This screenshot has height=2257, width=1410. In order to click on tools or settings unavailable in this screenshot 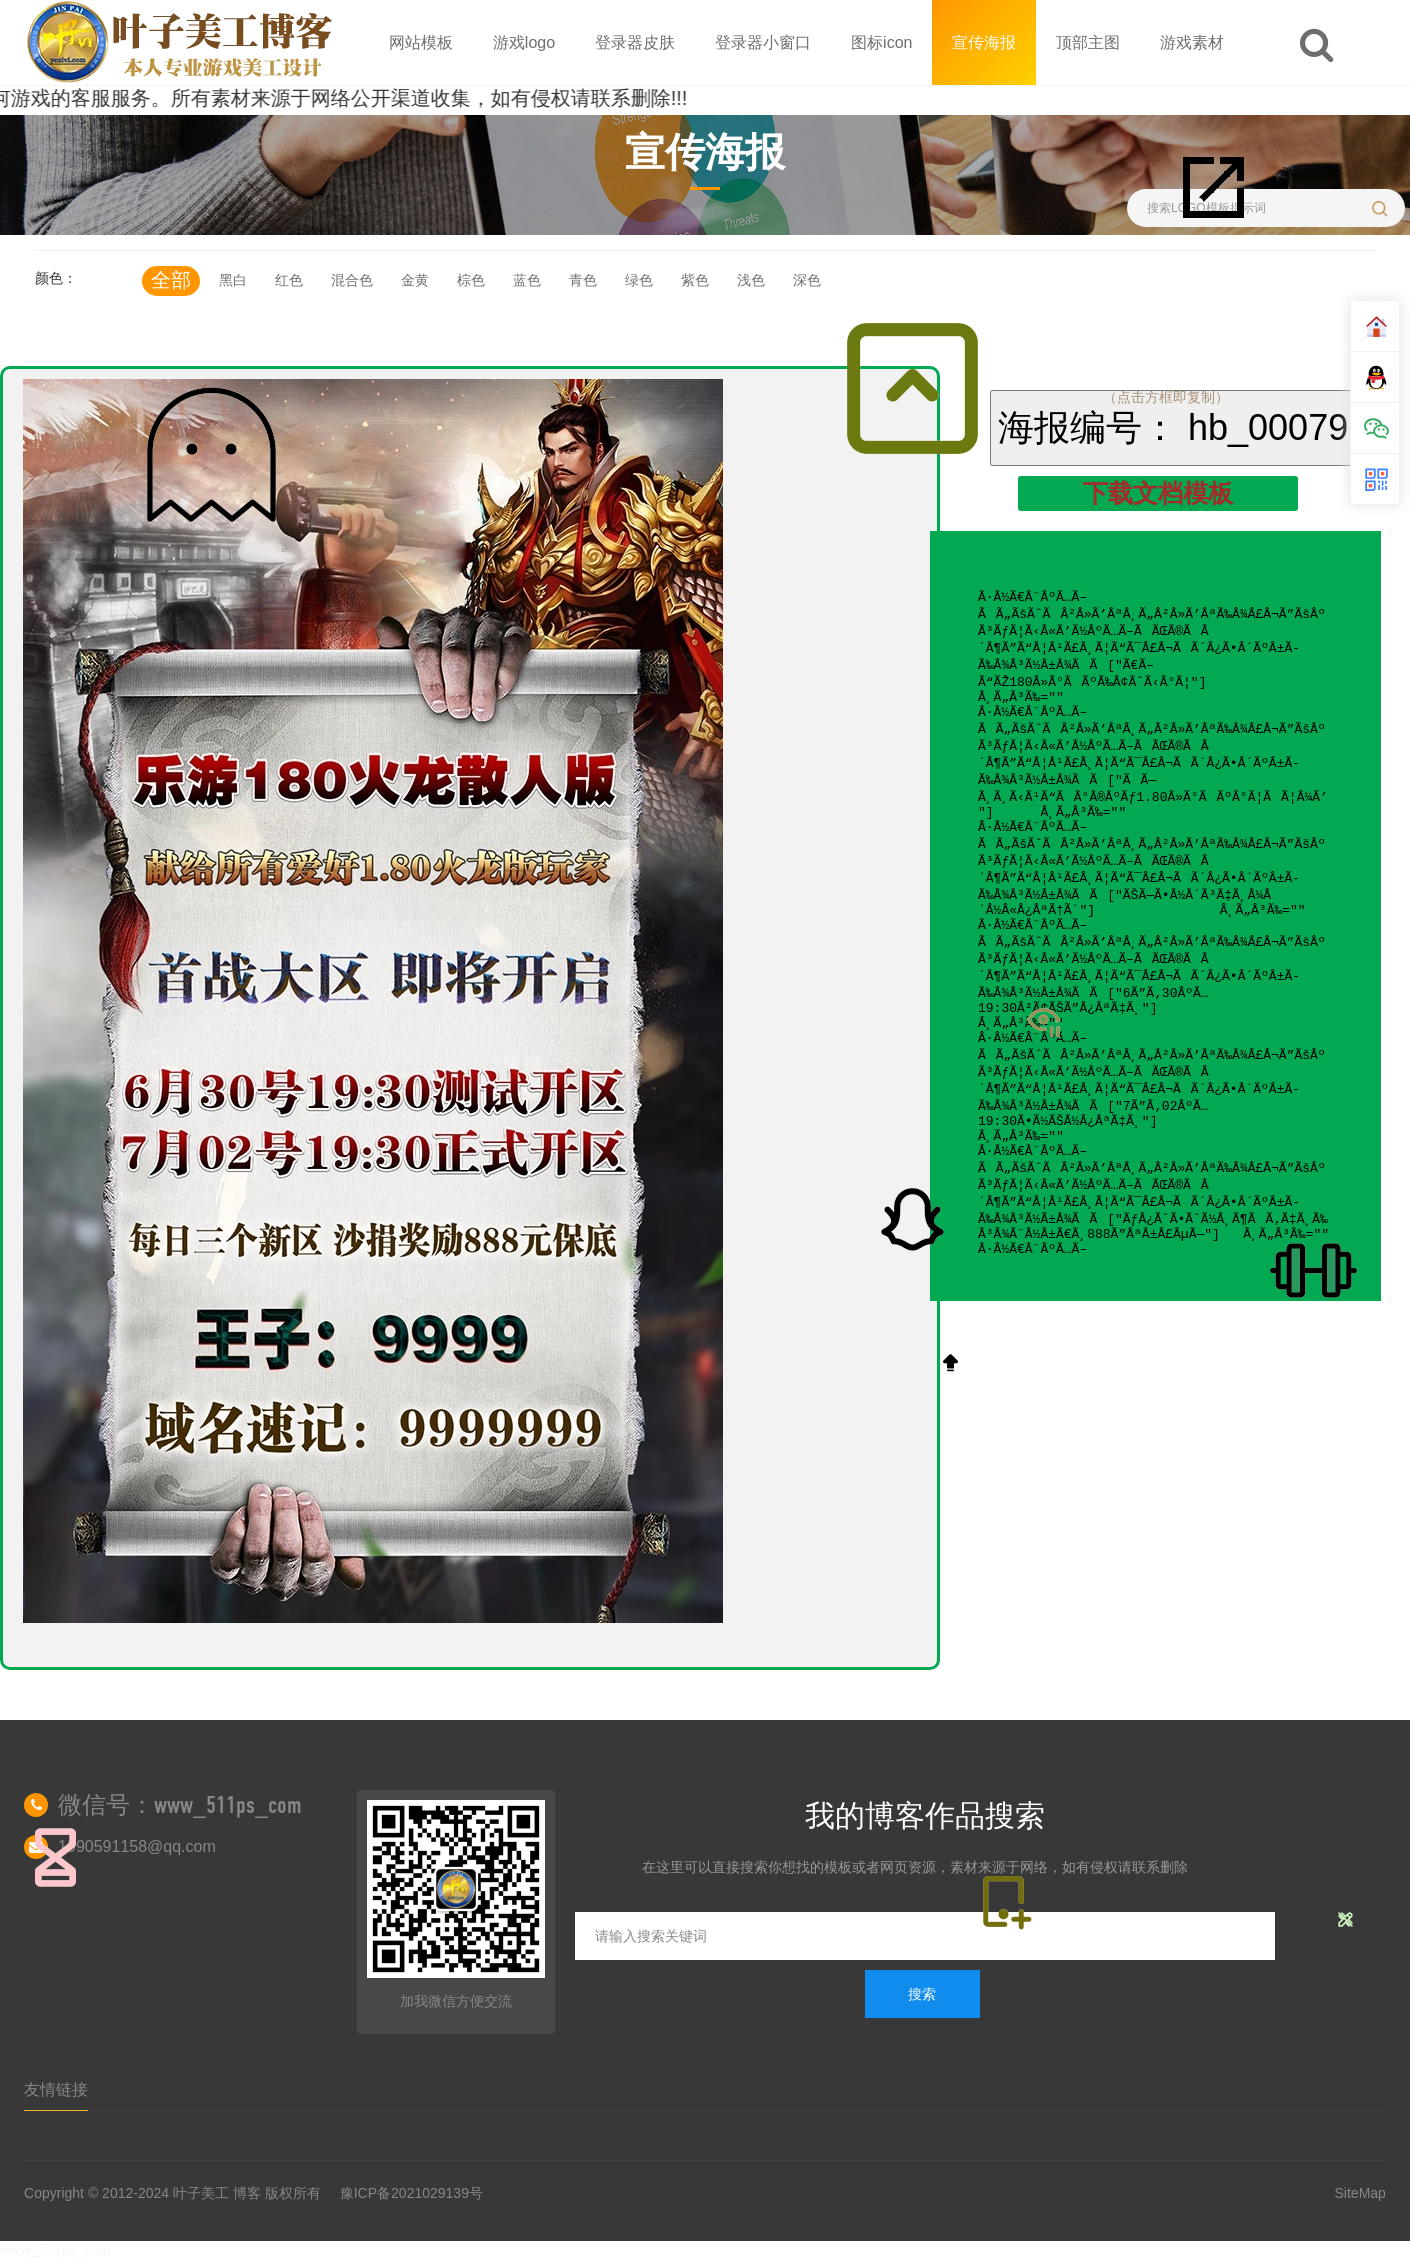, I will do `click(1345, 1919)`.